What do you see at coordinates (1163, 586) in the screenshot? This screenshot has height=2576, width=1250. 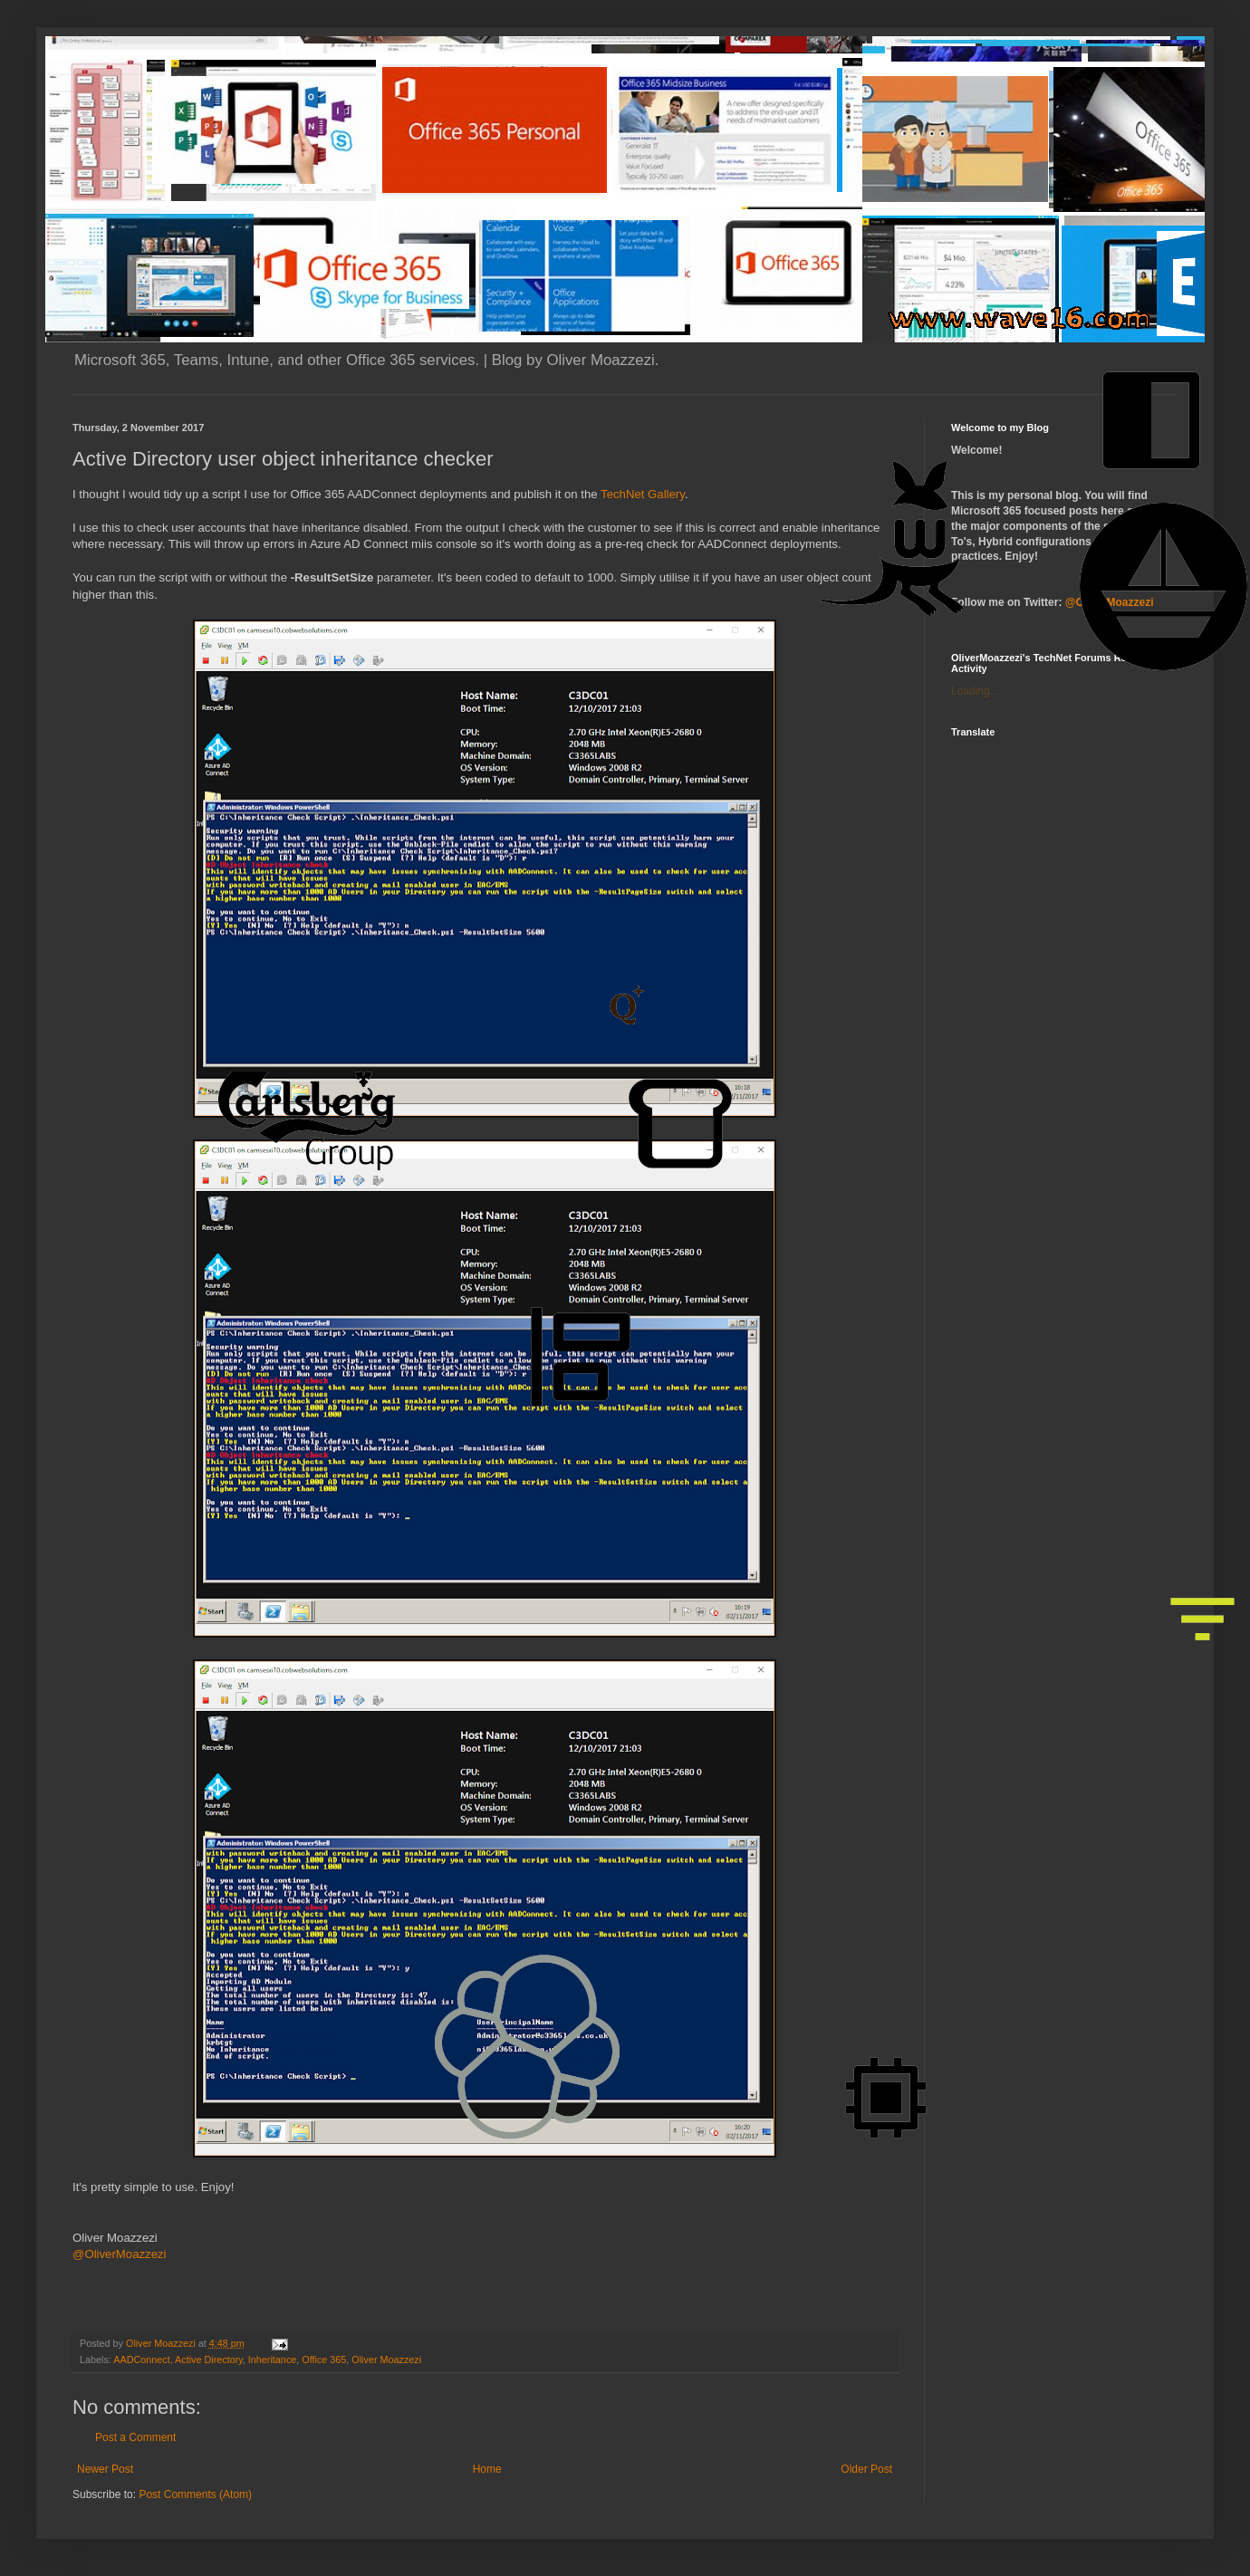 I see `navigate to MentorCruise platform` at bounding box center [1163, 586].